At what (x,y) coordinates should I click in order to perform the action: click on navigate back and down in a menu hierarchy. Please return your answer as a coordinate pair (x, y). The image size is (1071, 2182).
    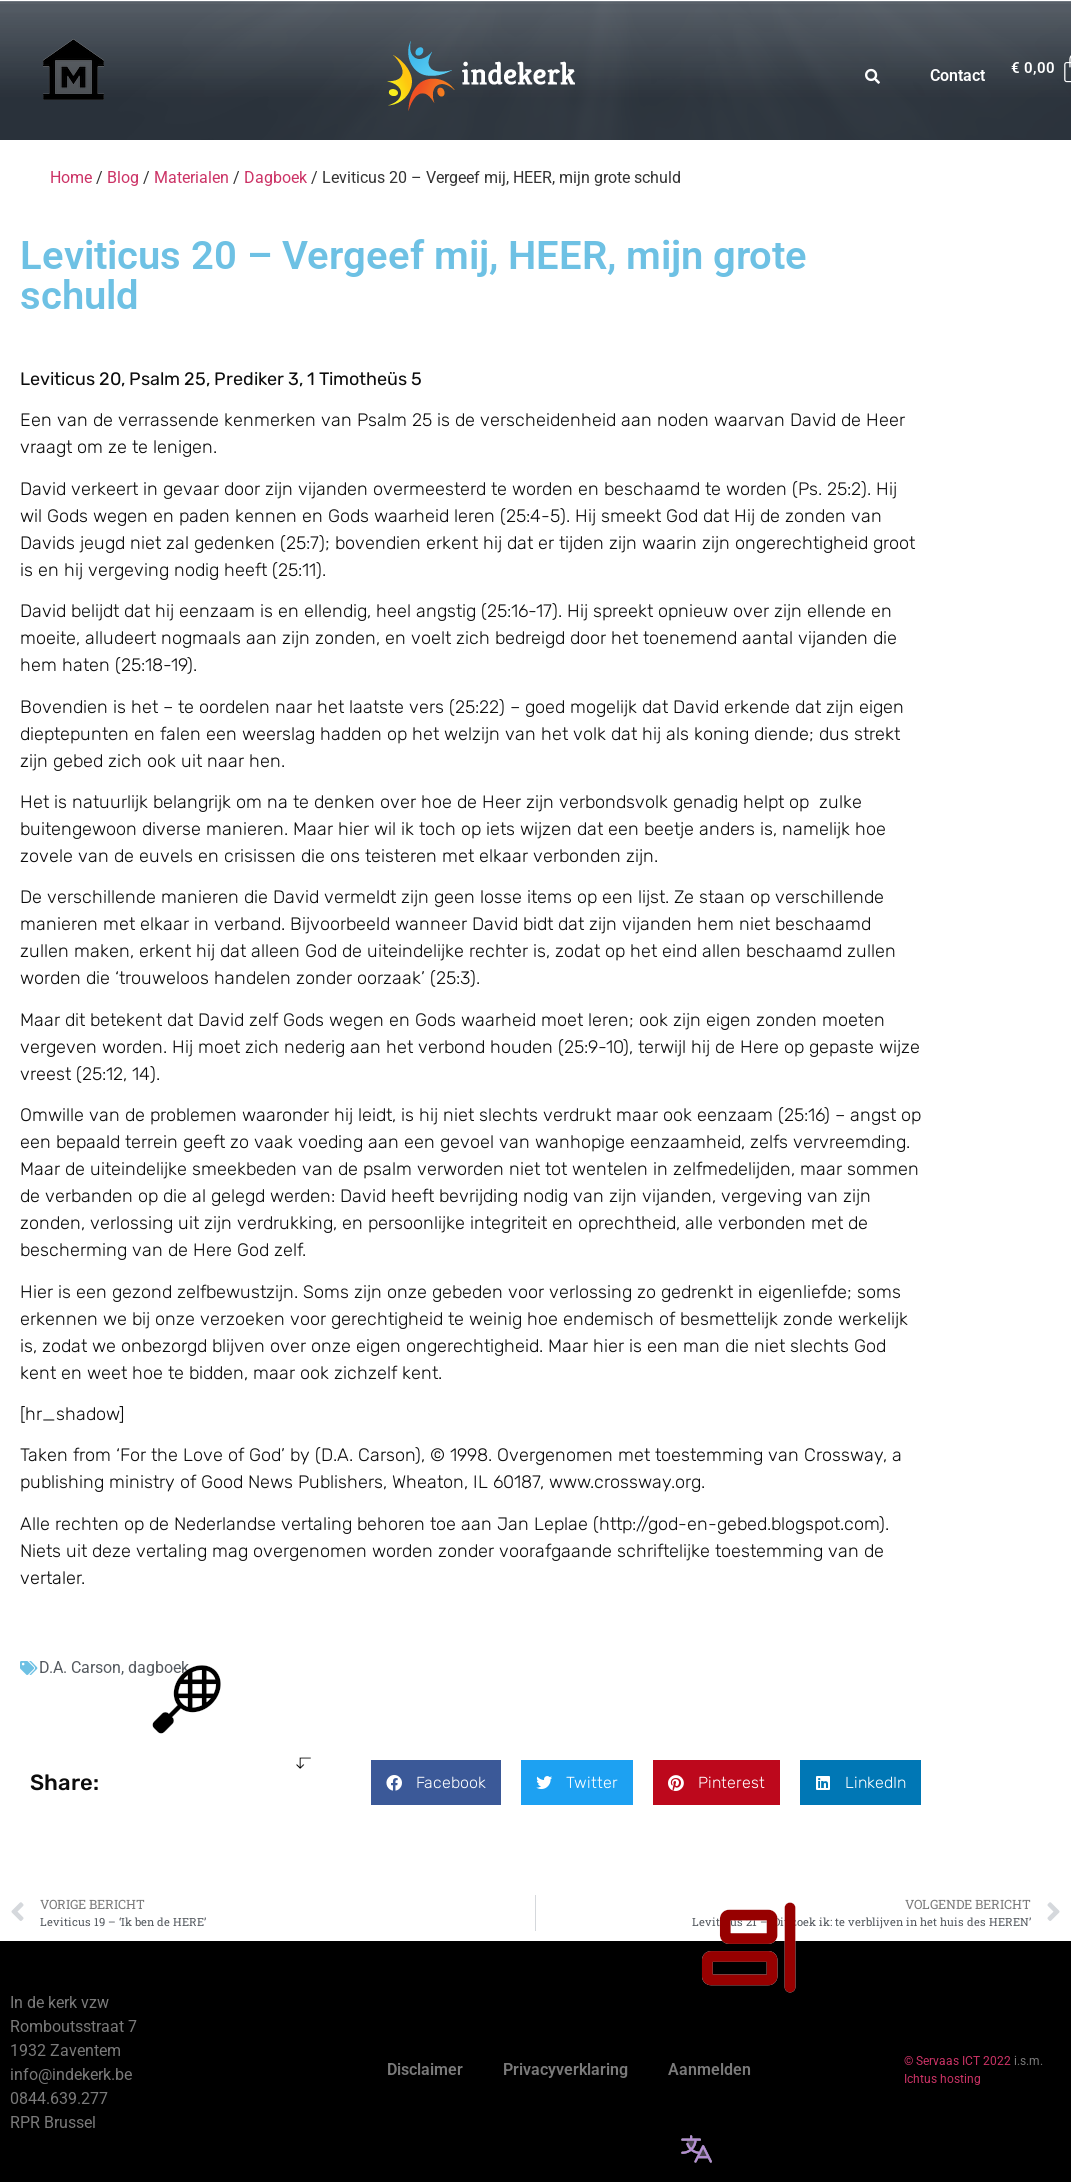
    Looking at the image, I should click on (303, 1762).